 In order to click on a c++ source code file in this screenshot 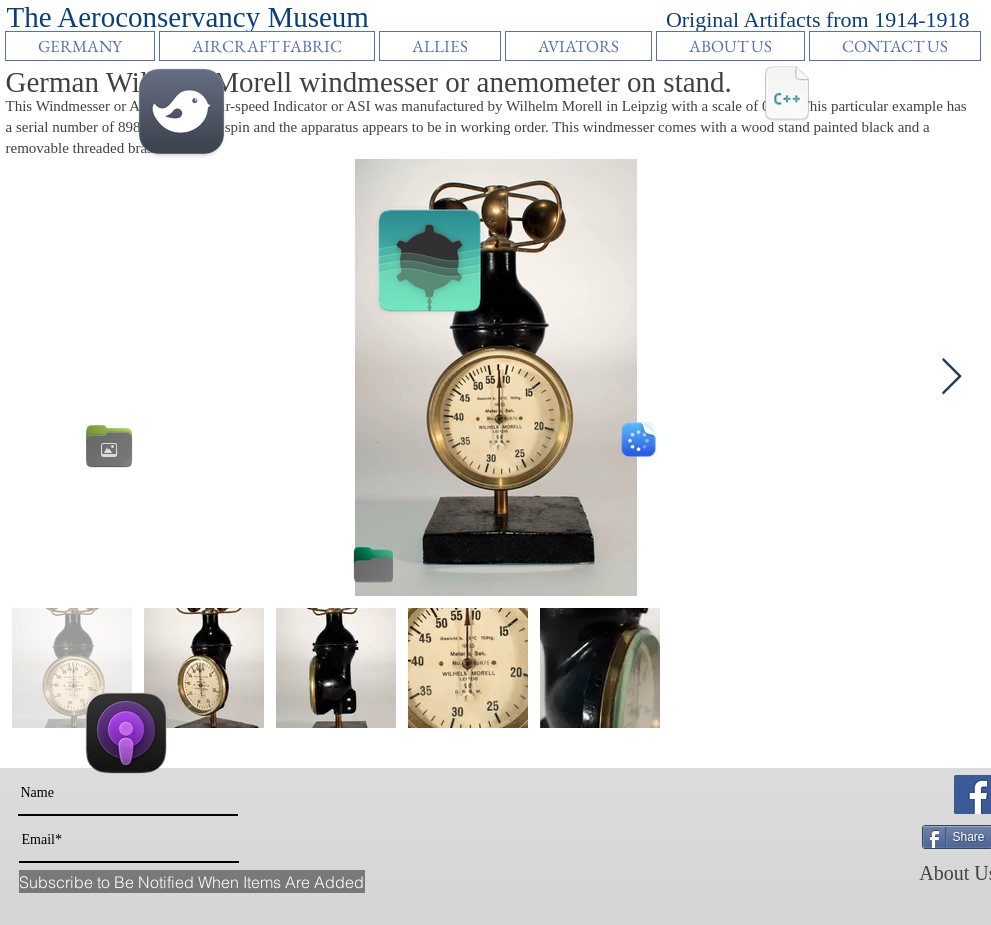, I will do `click(787, 93)`.